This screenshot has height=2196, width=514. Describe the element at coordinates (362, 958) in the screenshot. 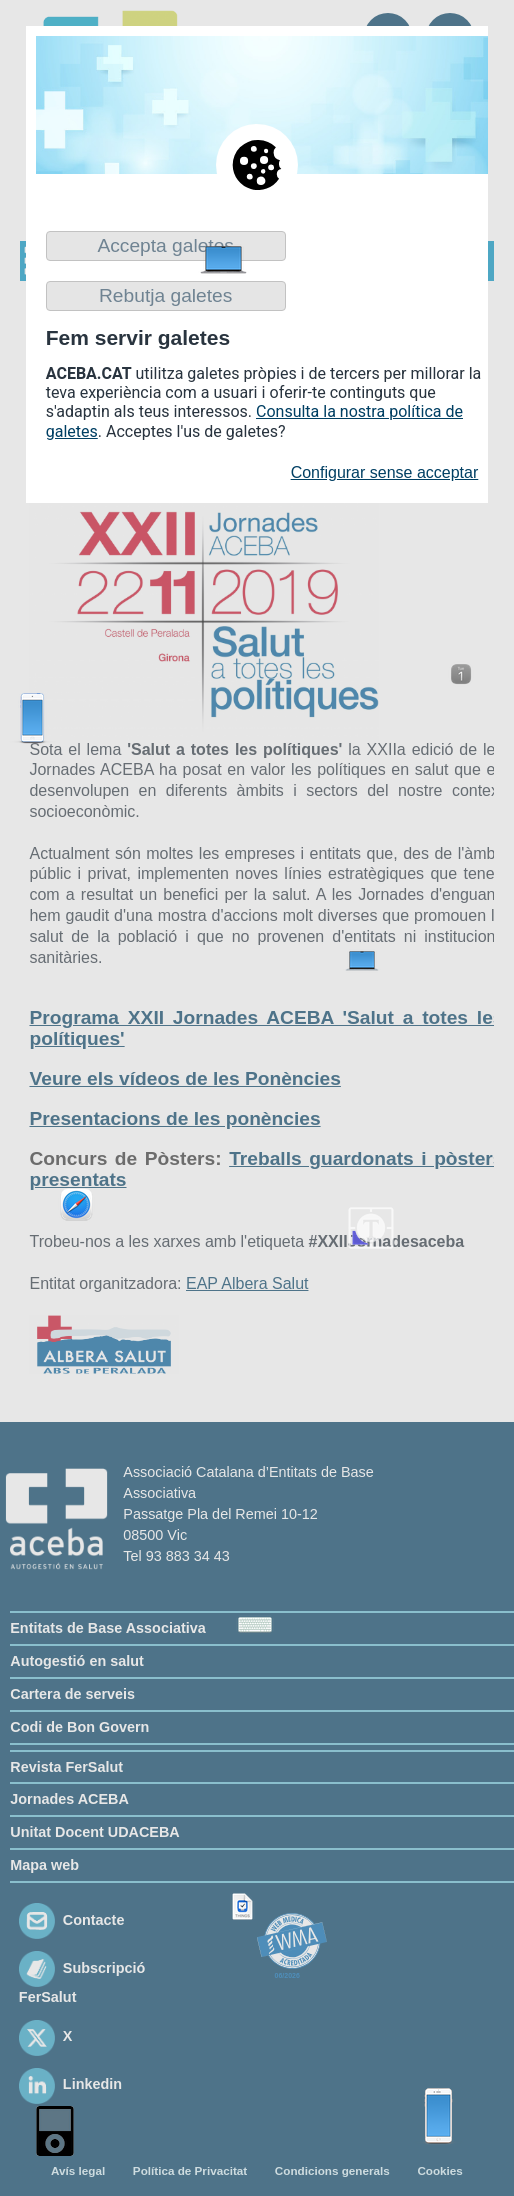

I see `indicates this macbook air in system preferences` at that location.